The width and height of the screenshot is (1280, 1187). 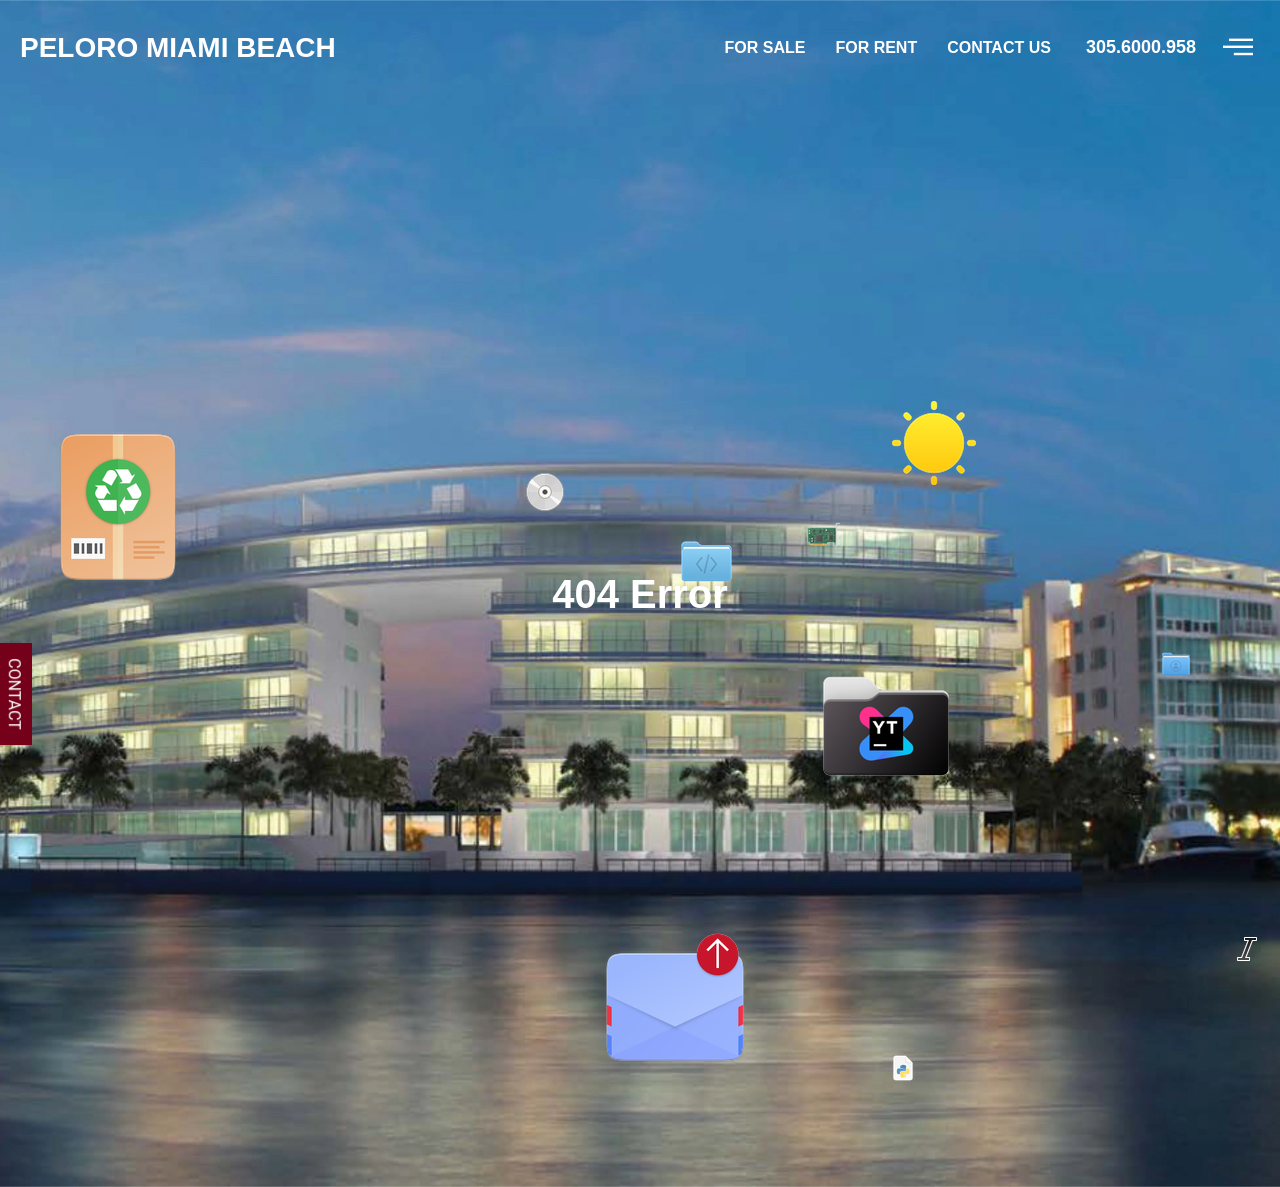 I want to click on system cleanup or package removal in progress, so click(x=118, y=507).